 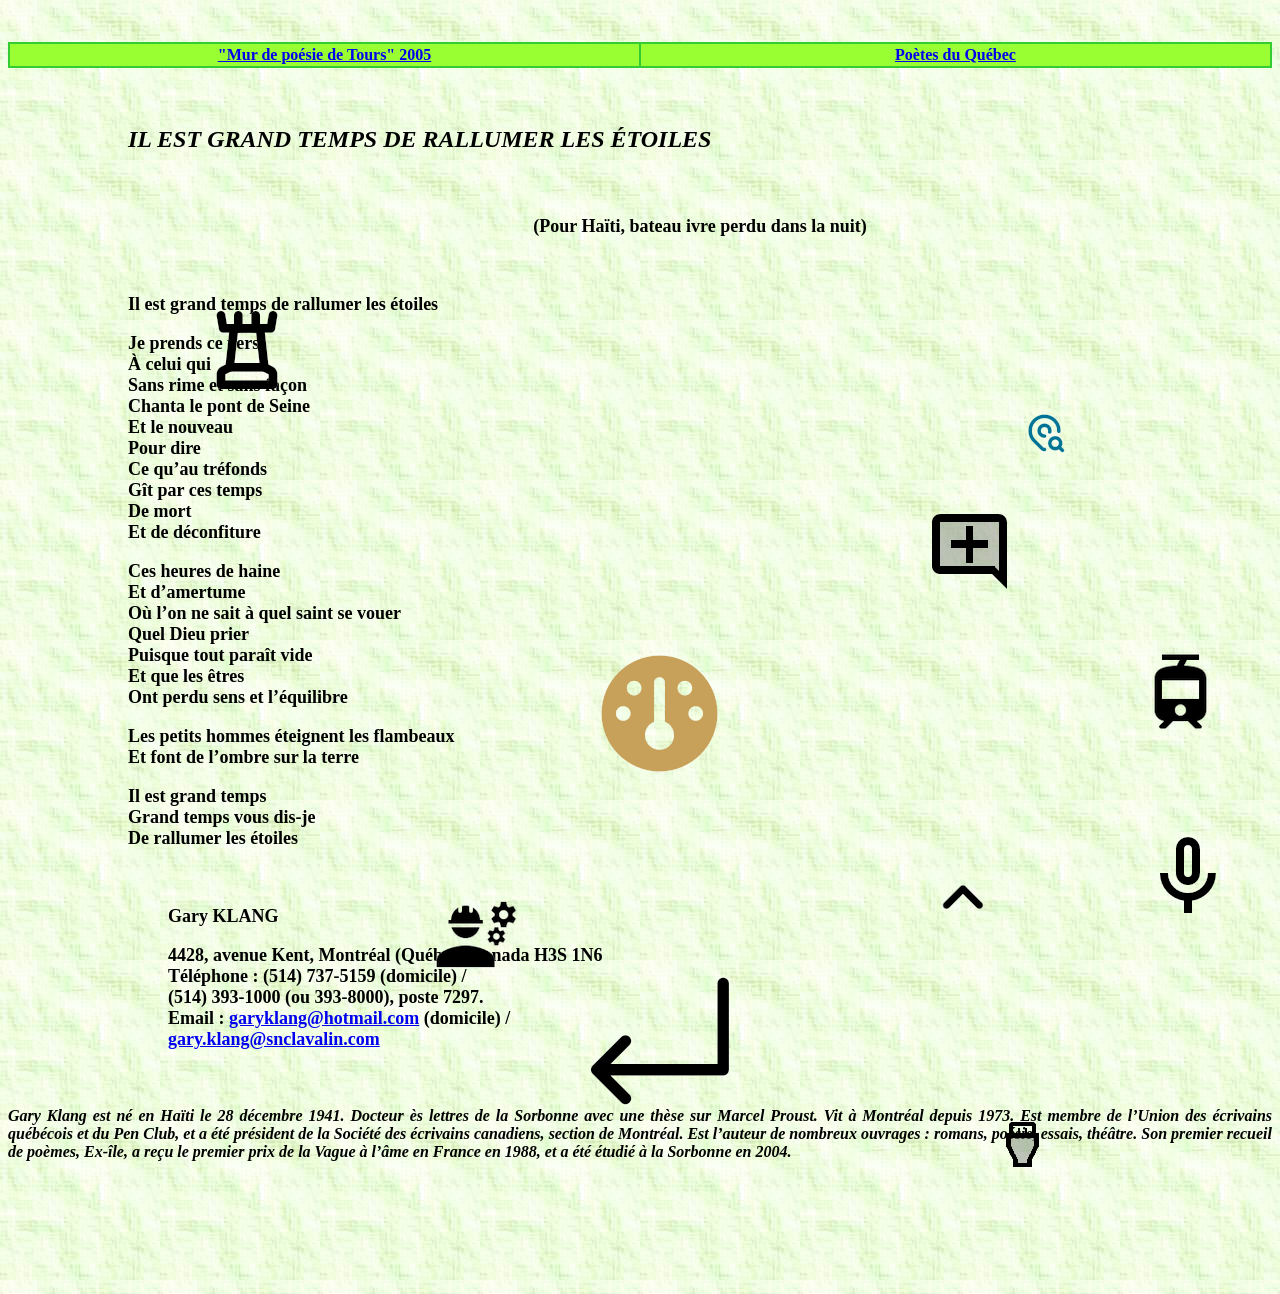 What do you see at coordinates (659, 713) in the screenshot?
I see `view performance or speed metrics` at bounding box center [659, 713].